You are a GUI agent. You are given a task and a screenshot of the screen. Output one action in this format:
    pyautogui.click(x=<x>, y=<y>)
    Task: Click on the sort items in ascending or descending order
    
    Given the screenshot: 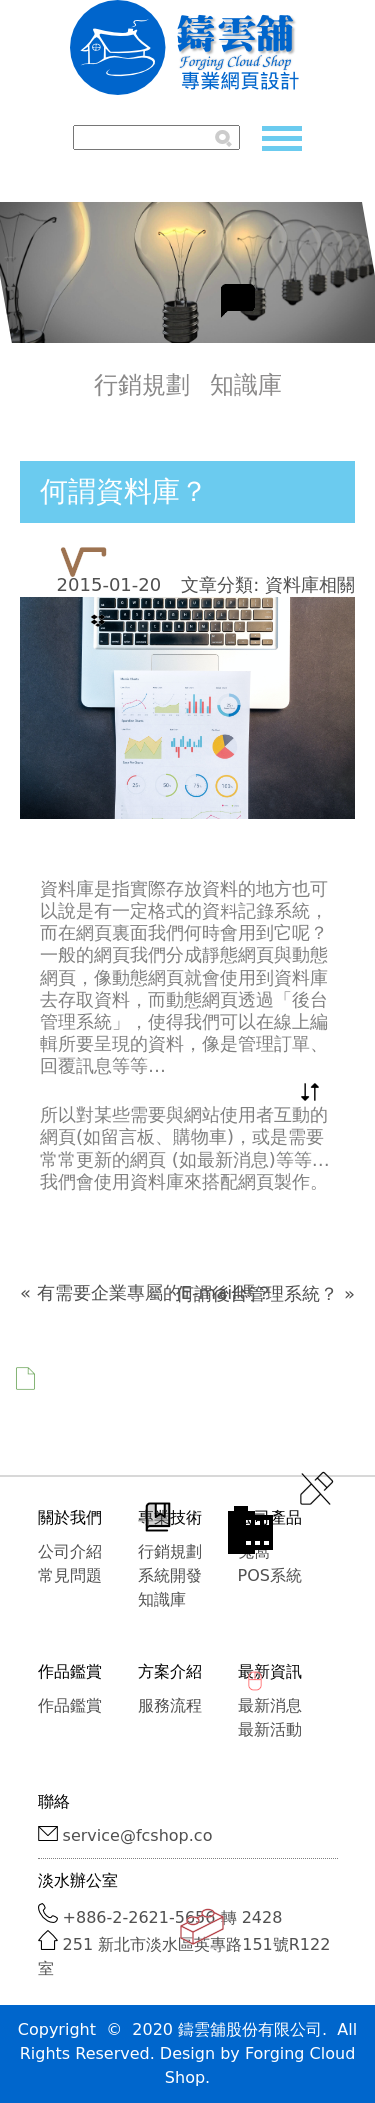 What is the action you would take?
    pyautogui.click(x=310, y=1092)
    